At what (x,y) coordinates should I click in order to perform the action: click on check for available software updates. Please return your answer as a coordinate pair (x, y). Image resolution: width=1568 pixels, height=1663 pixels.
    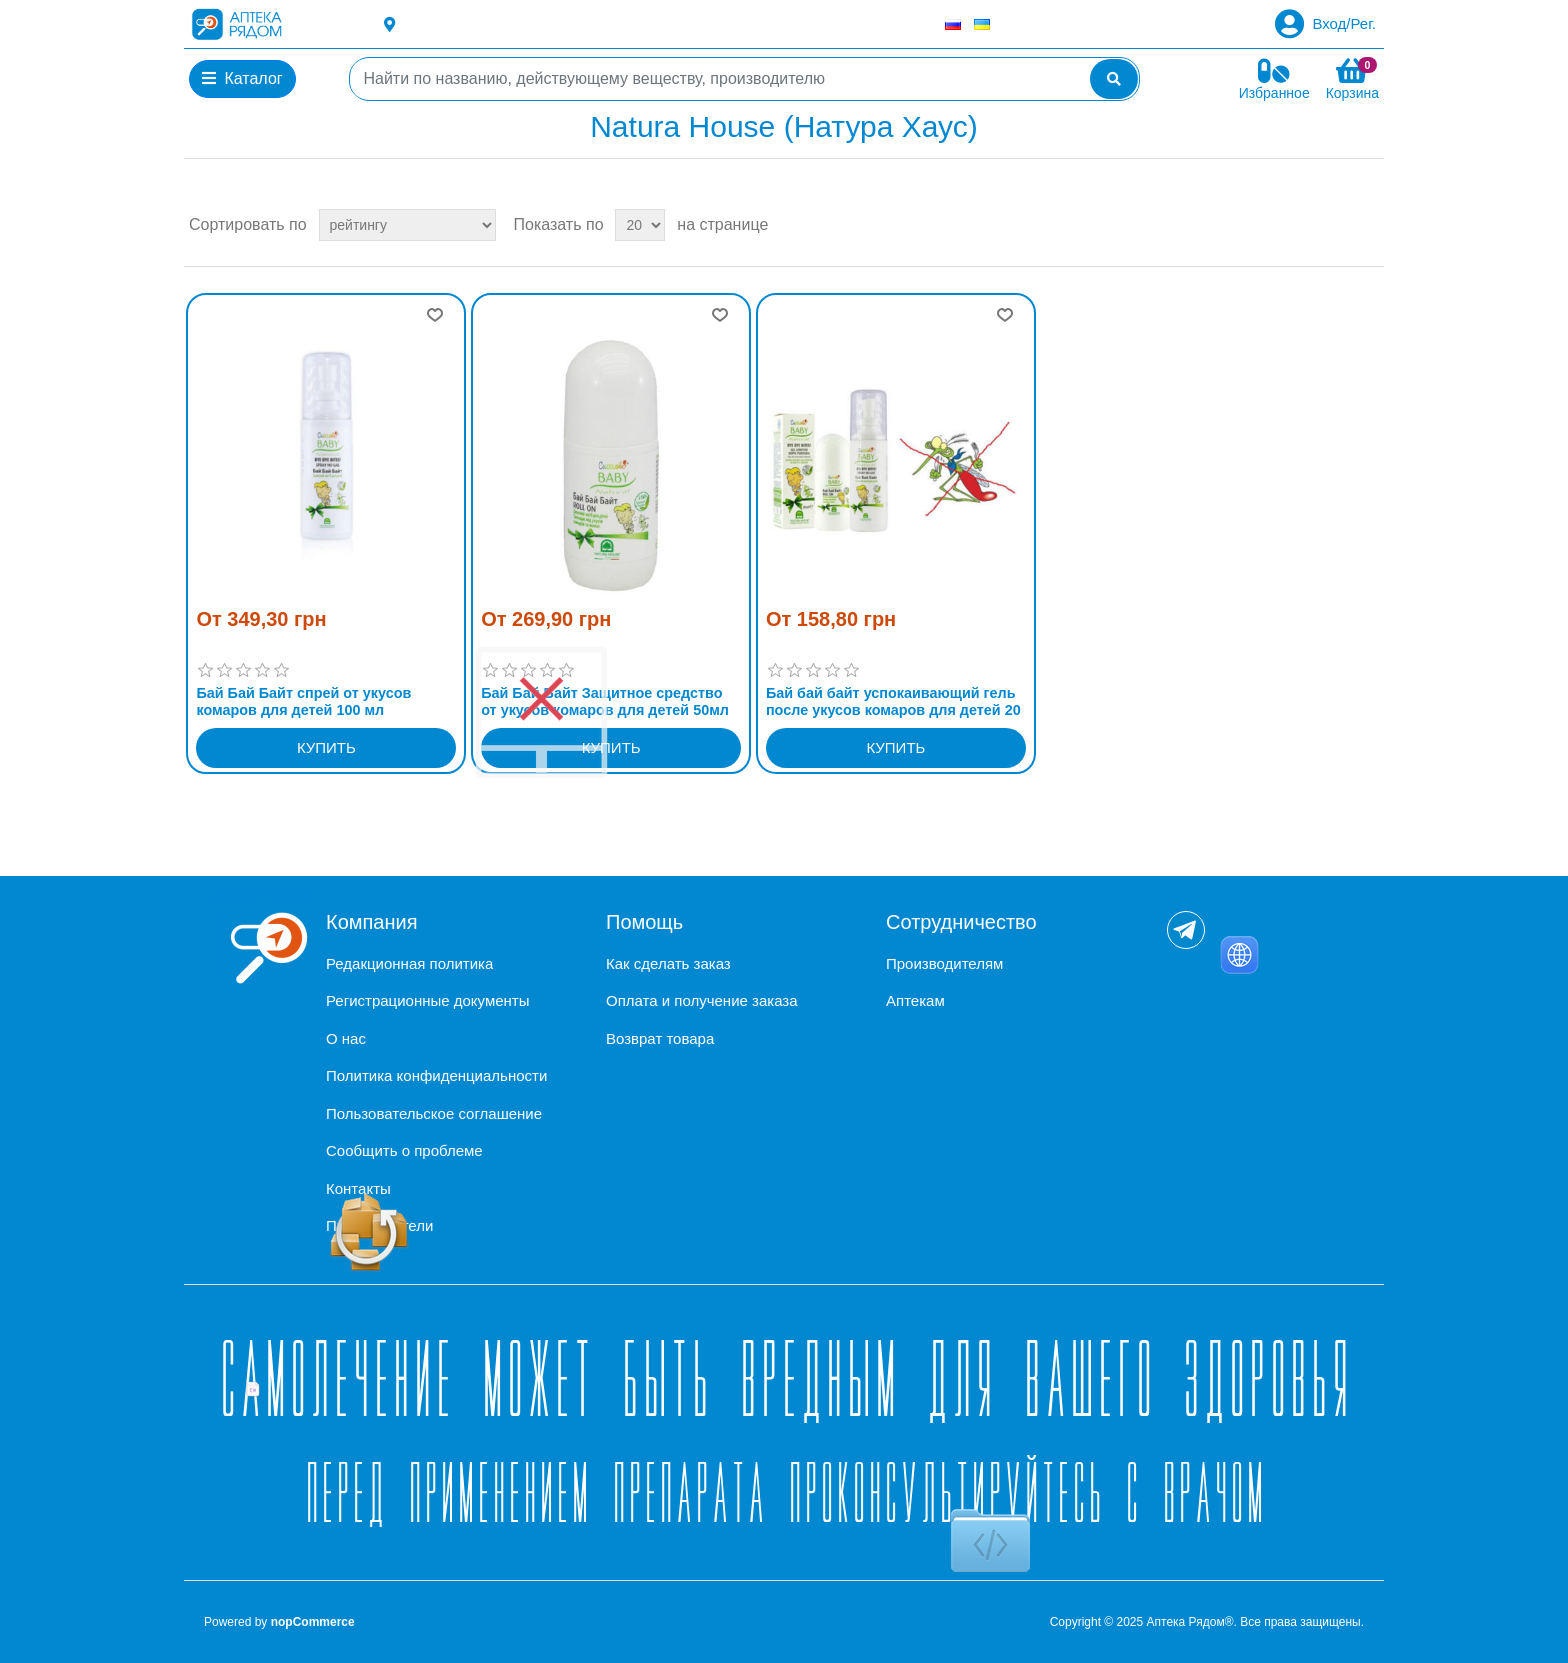
    Looking at the image, I should click on (367, 1227).